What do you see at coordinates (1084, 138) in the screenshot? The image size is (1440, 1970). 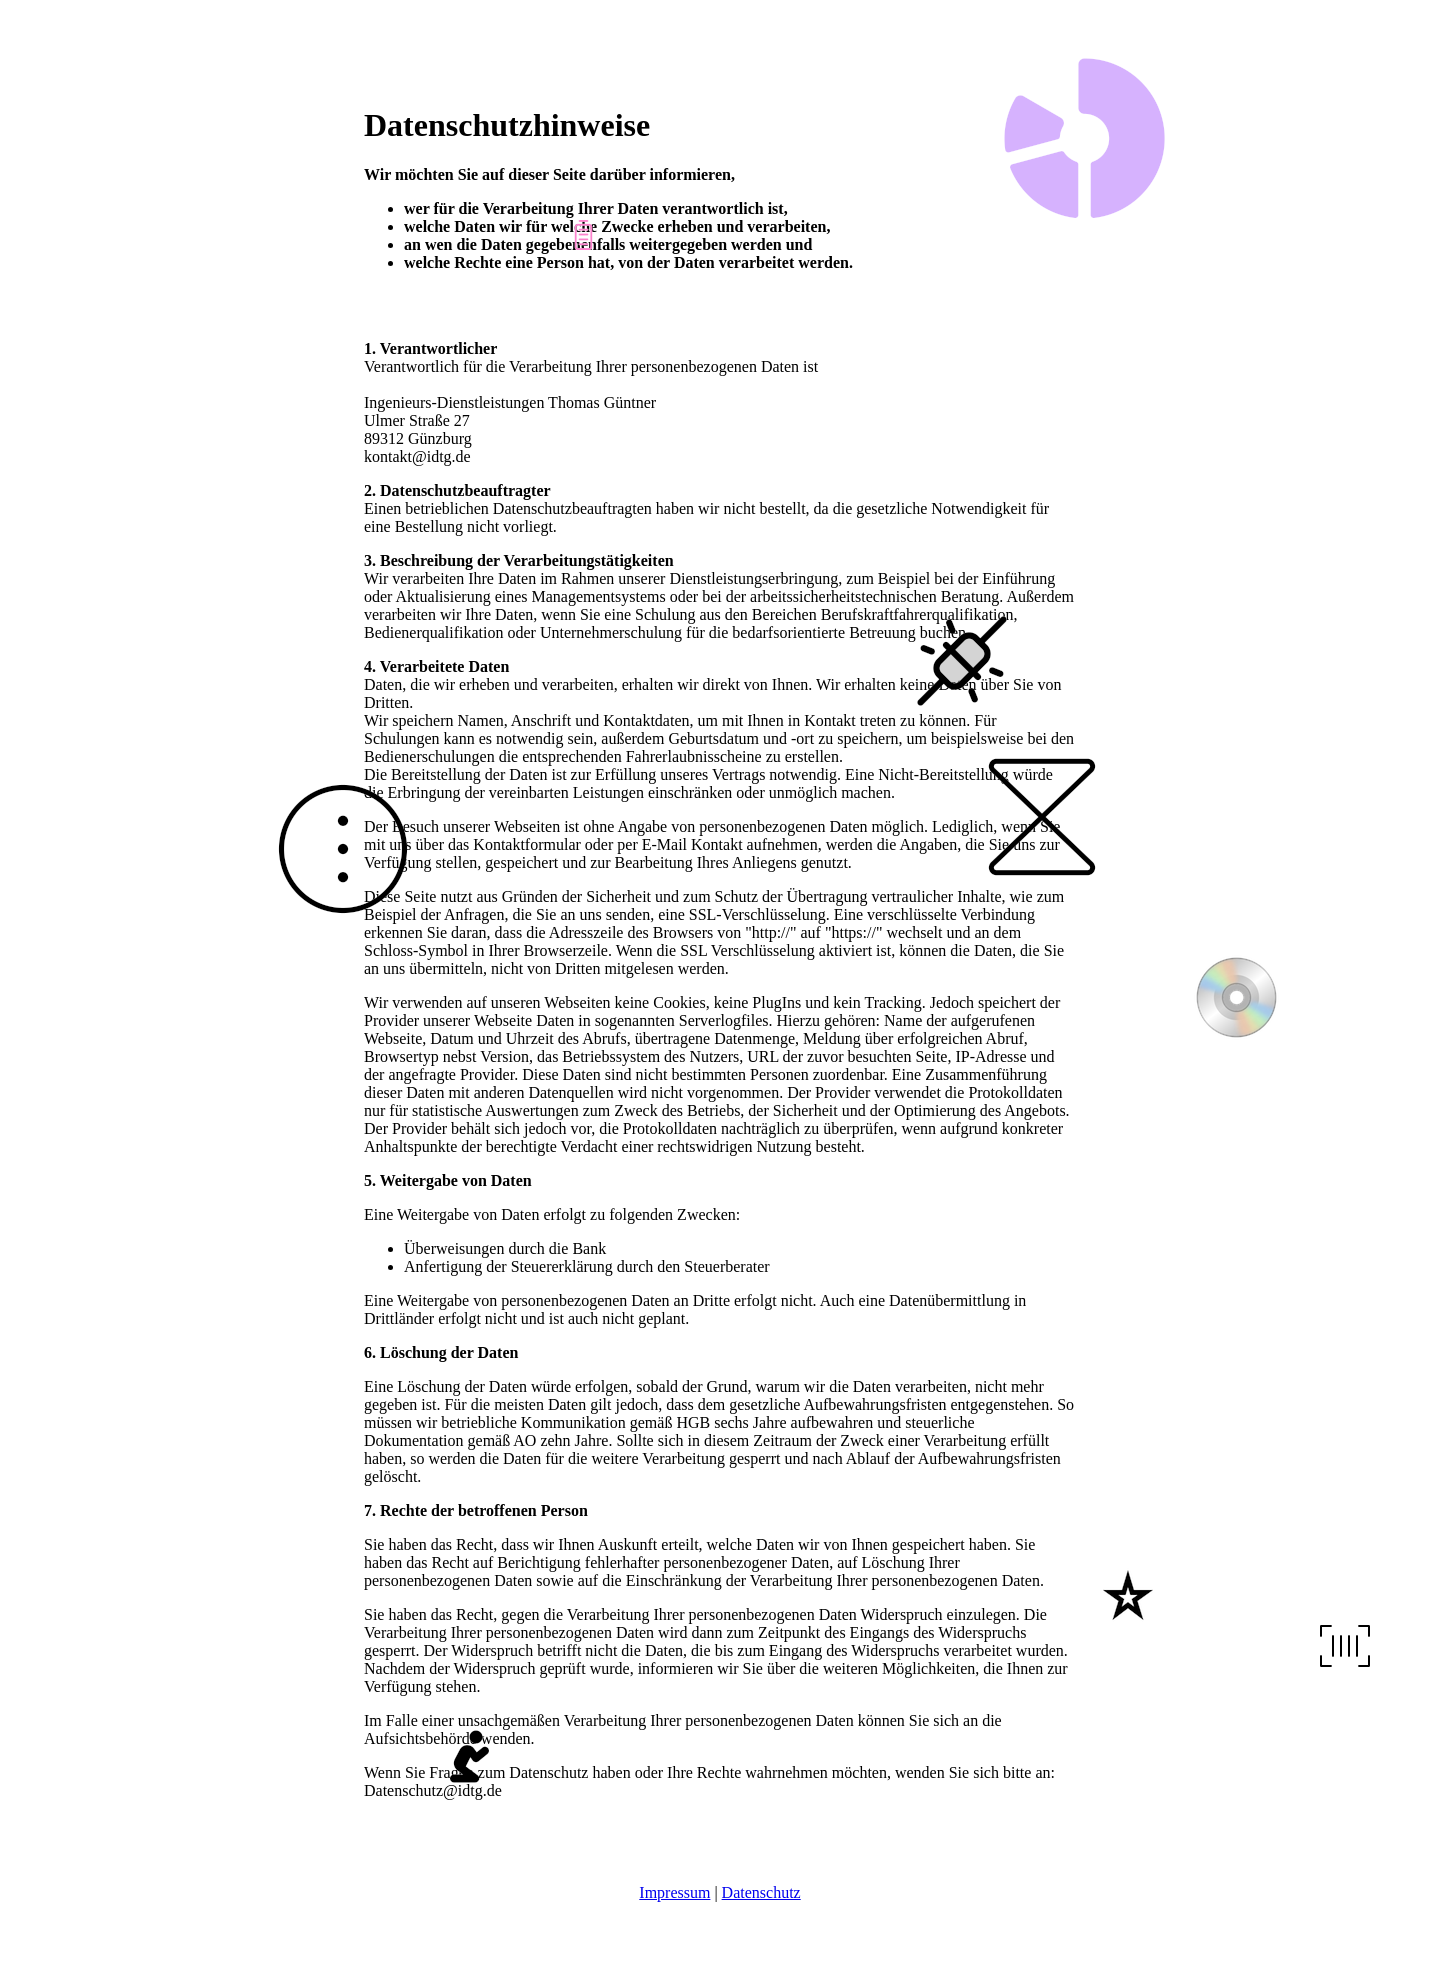 I see `view analytics or statistics breakdown` at bounding box center [1084, 138].